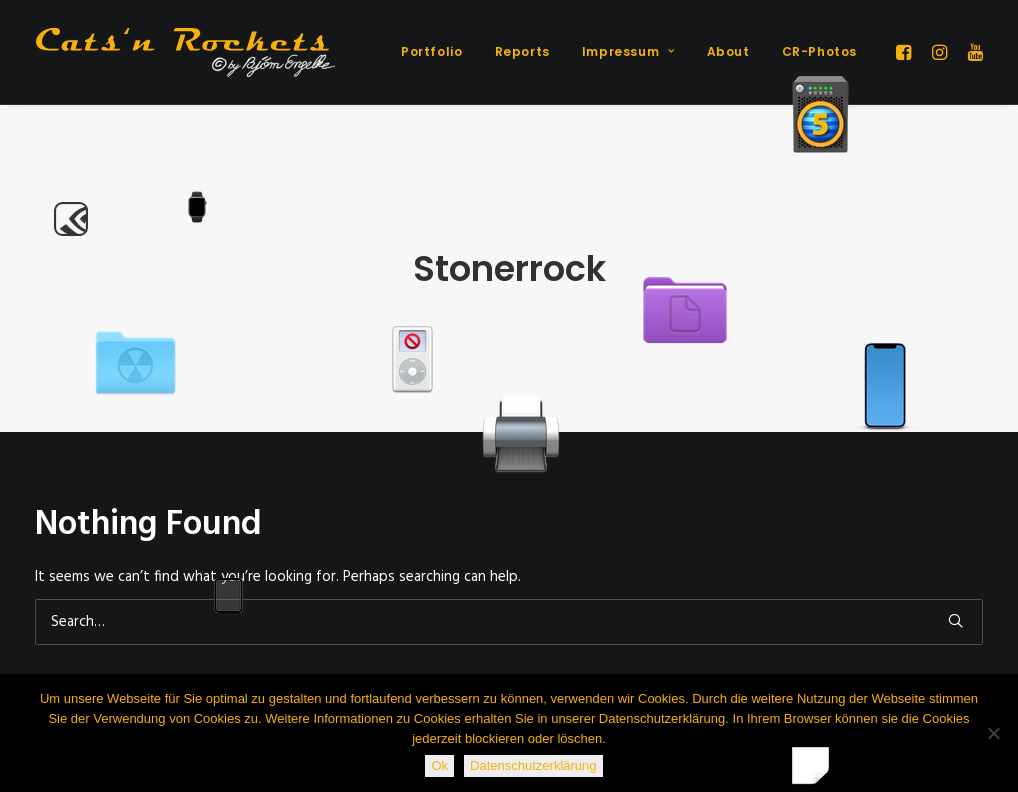  Describe the element at coordinates (197, 207) in the screenshot. I see `apple watch series 8 device icon` at that location.